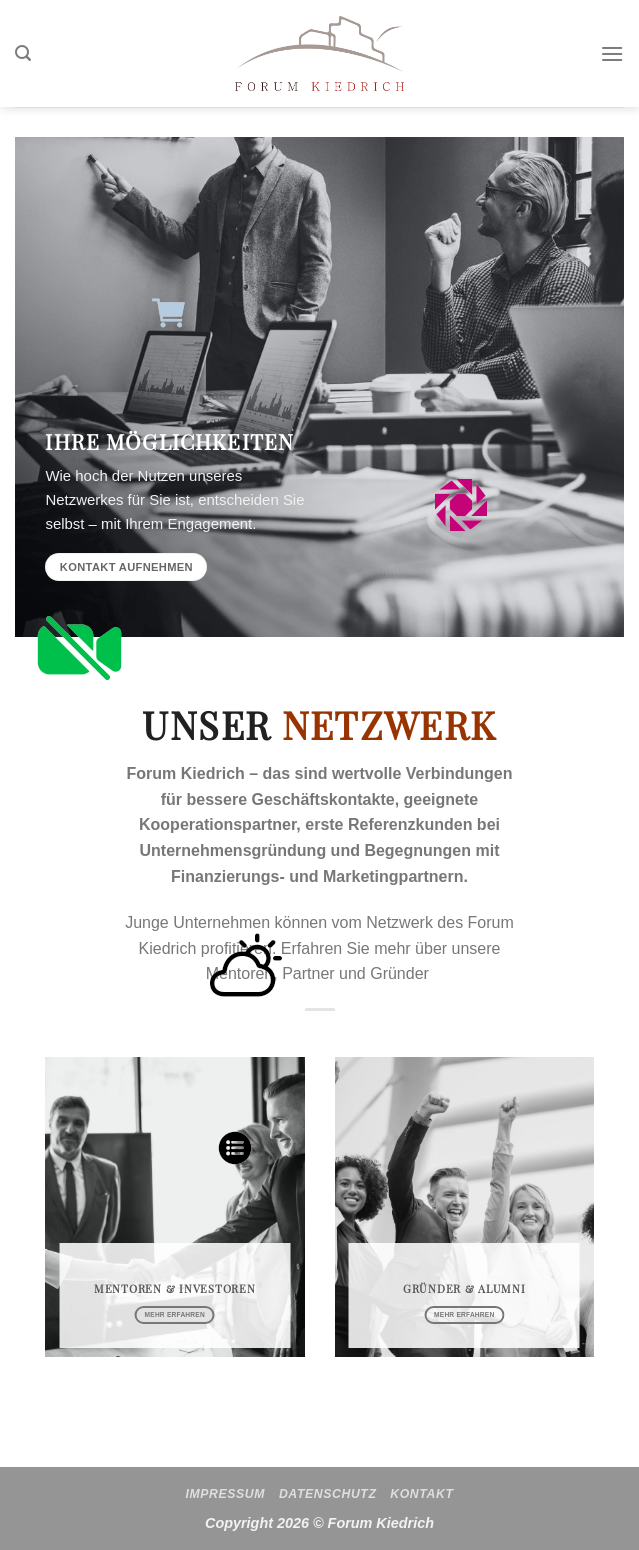 The width and height of the screenshot is (639, 1550). What do you see at coordinates (169, 313) in the screenshot?
I see `view your shopping cart` at bounding box center [169, 313].